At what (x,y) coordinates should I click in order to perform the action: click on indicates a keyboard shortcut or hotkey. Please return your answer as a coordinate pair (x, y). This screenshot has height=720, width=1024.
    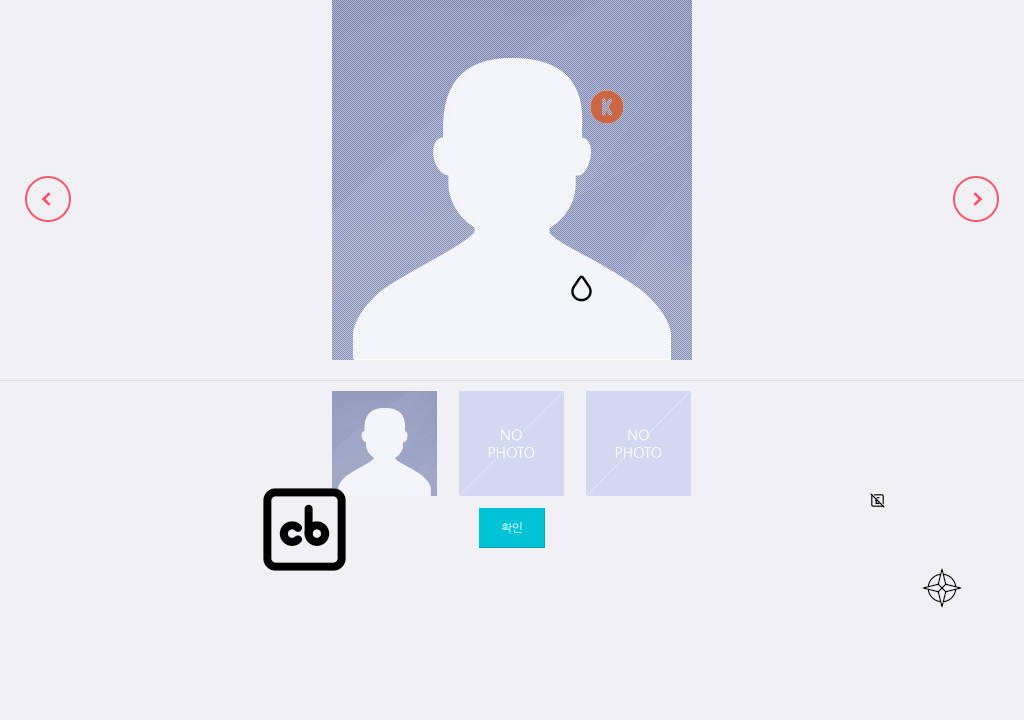
    Looking at the image, I should click on (607, 107).